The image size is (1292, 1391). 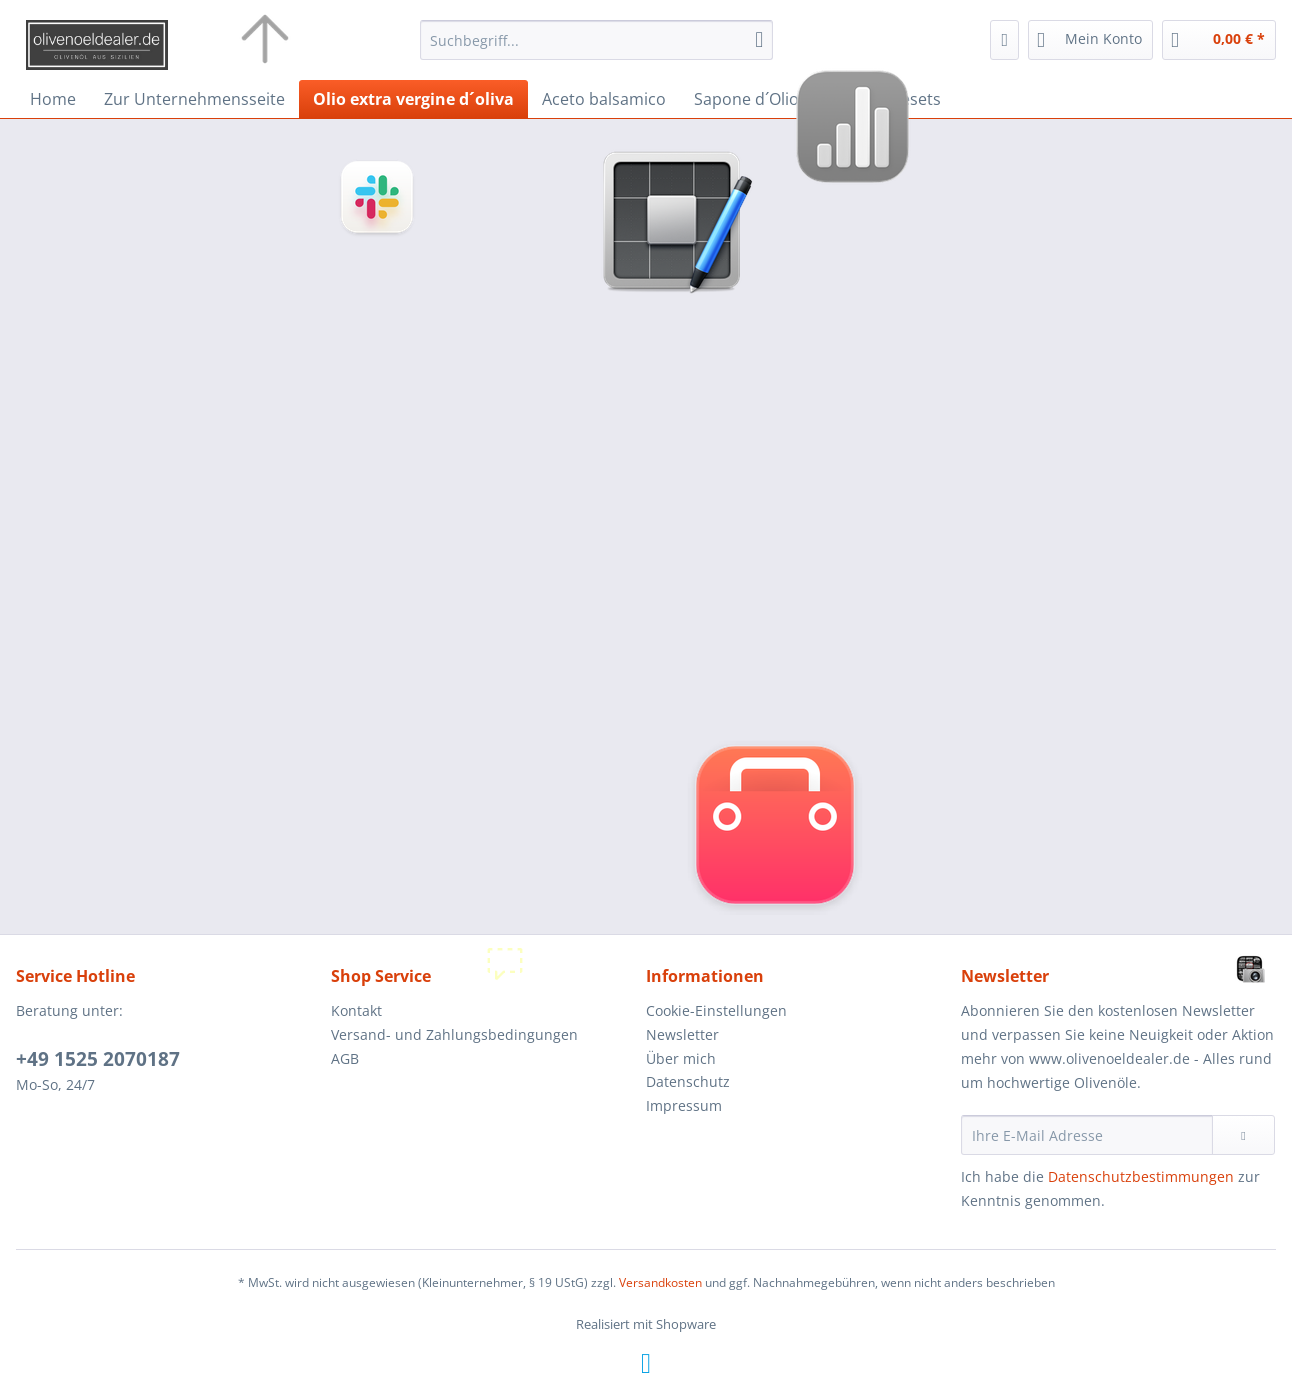 I want to click on a draft comment or unsaved message, so click(x=505, y=963).